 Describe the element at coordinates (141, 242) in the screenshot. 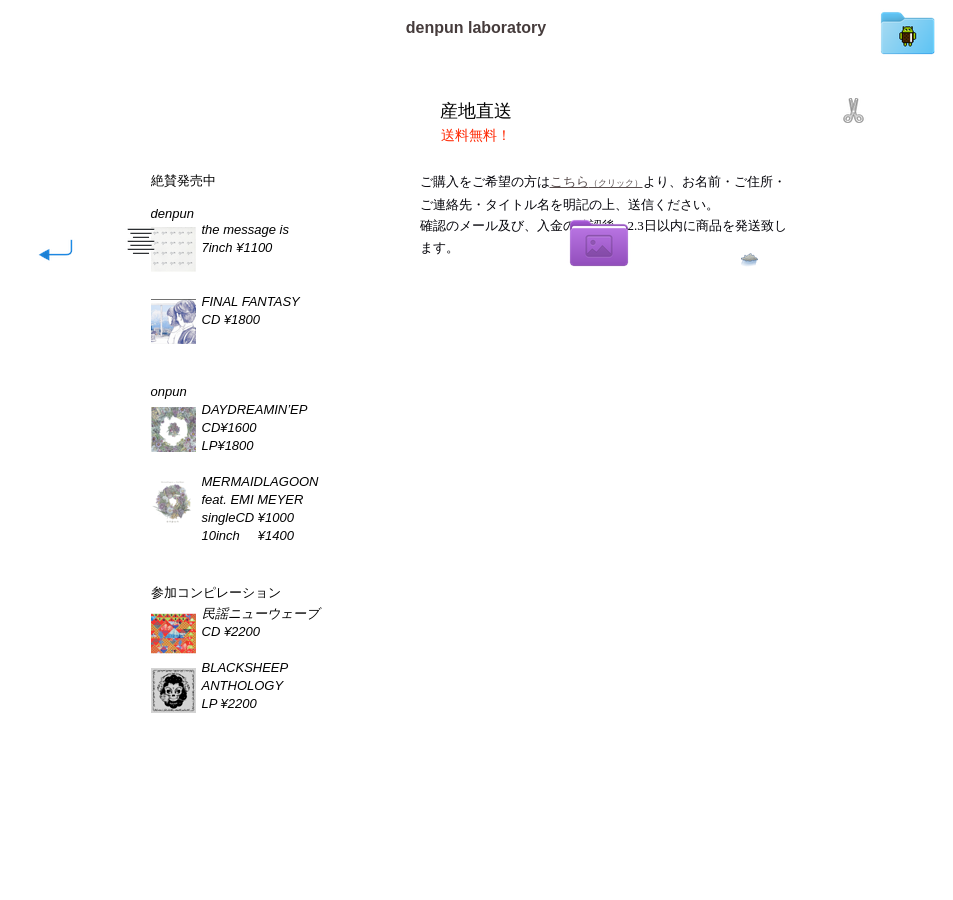

I see `center align text` at that location.